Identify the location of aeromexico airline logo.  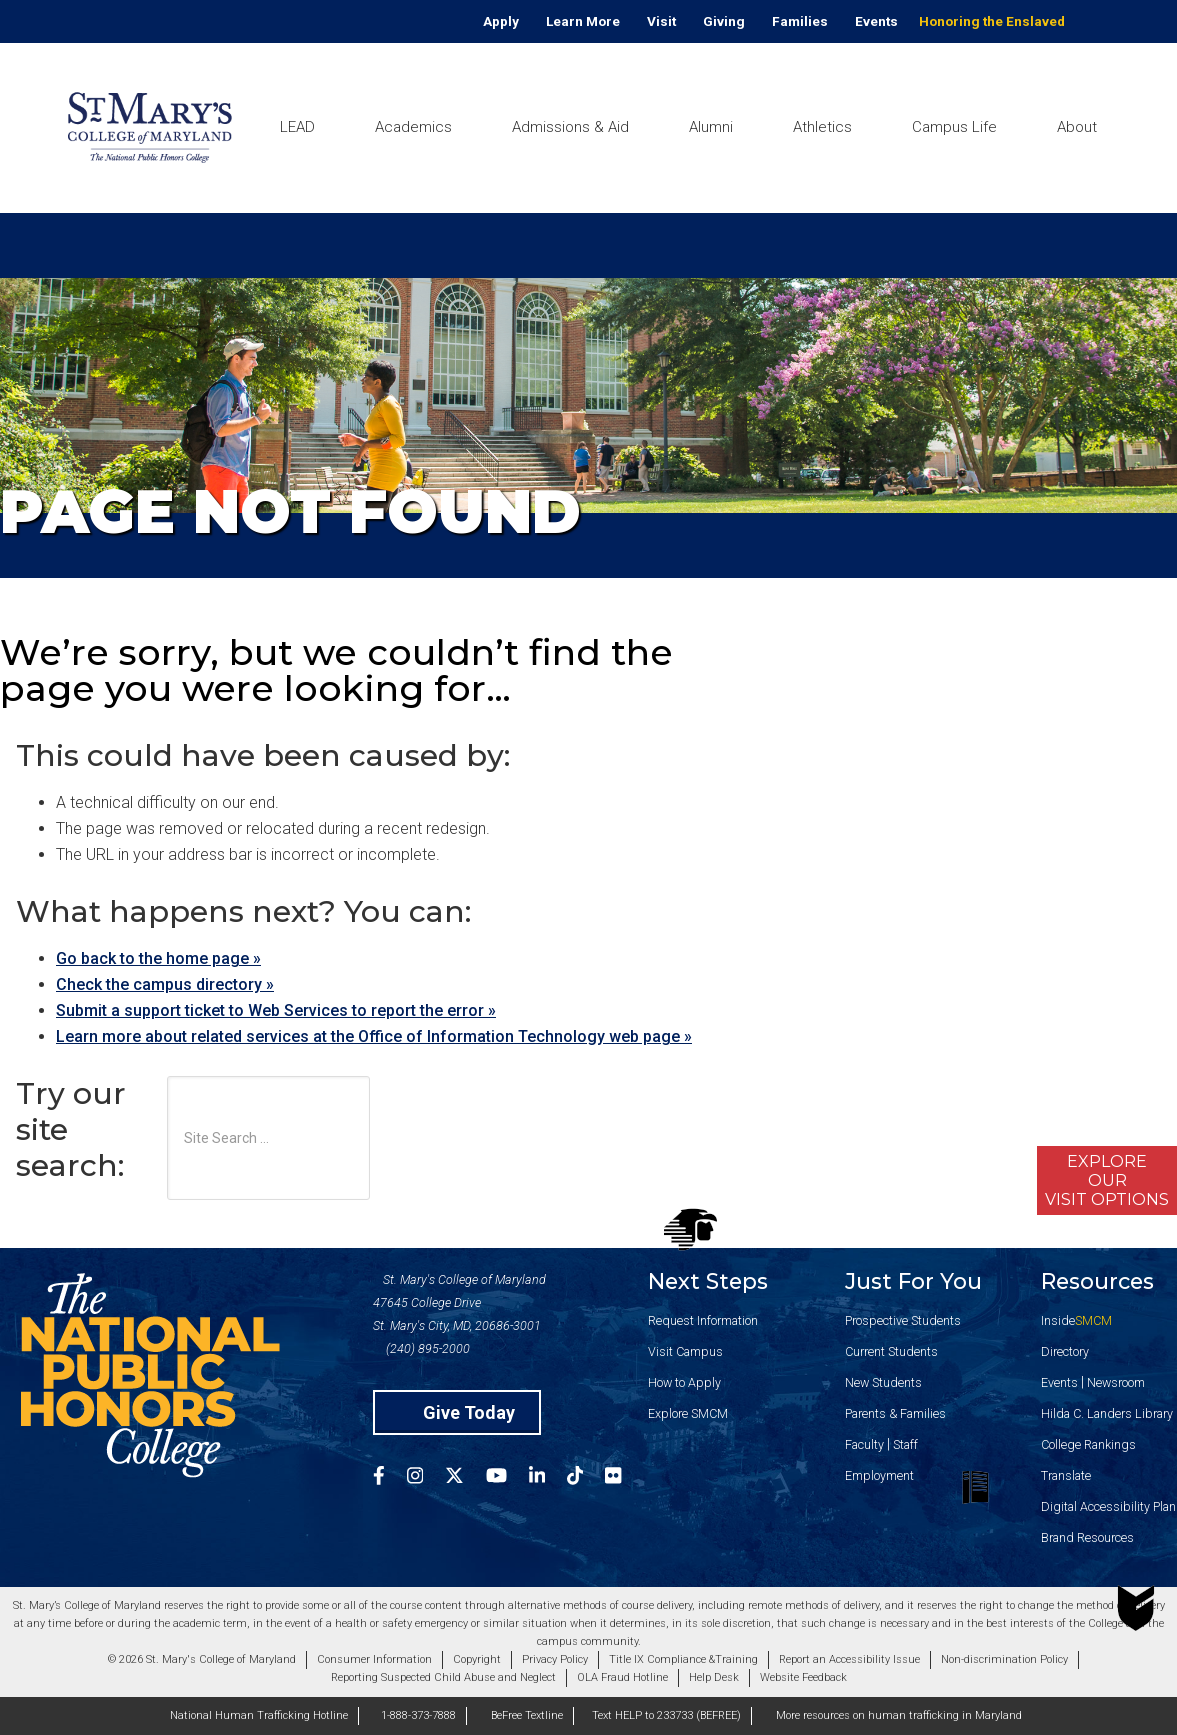
(690, 1229).